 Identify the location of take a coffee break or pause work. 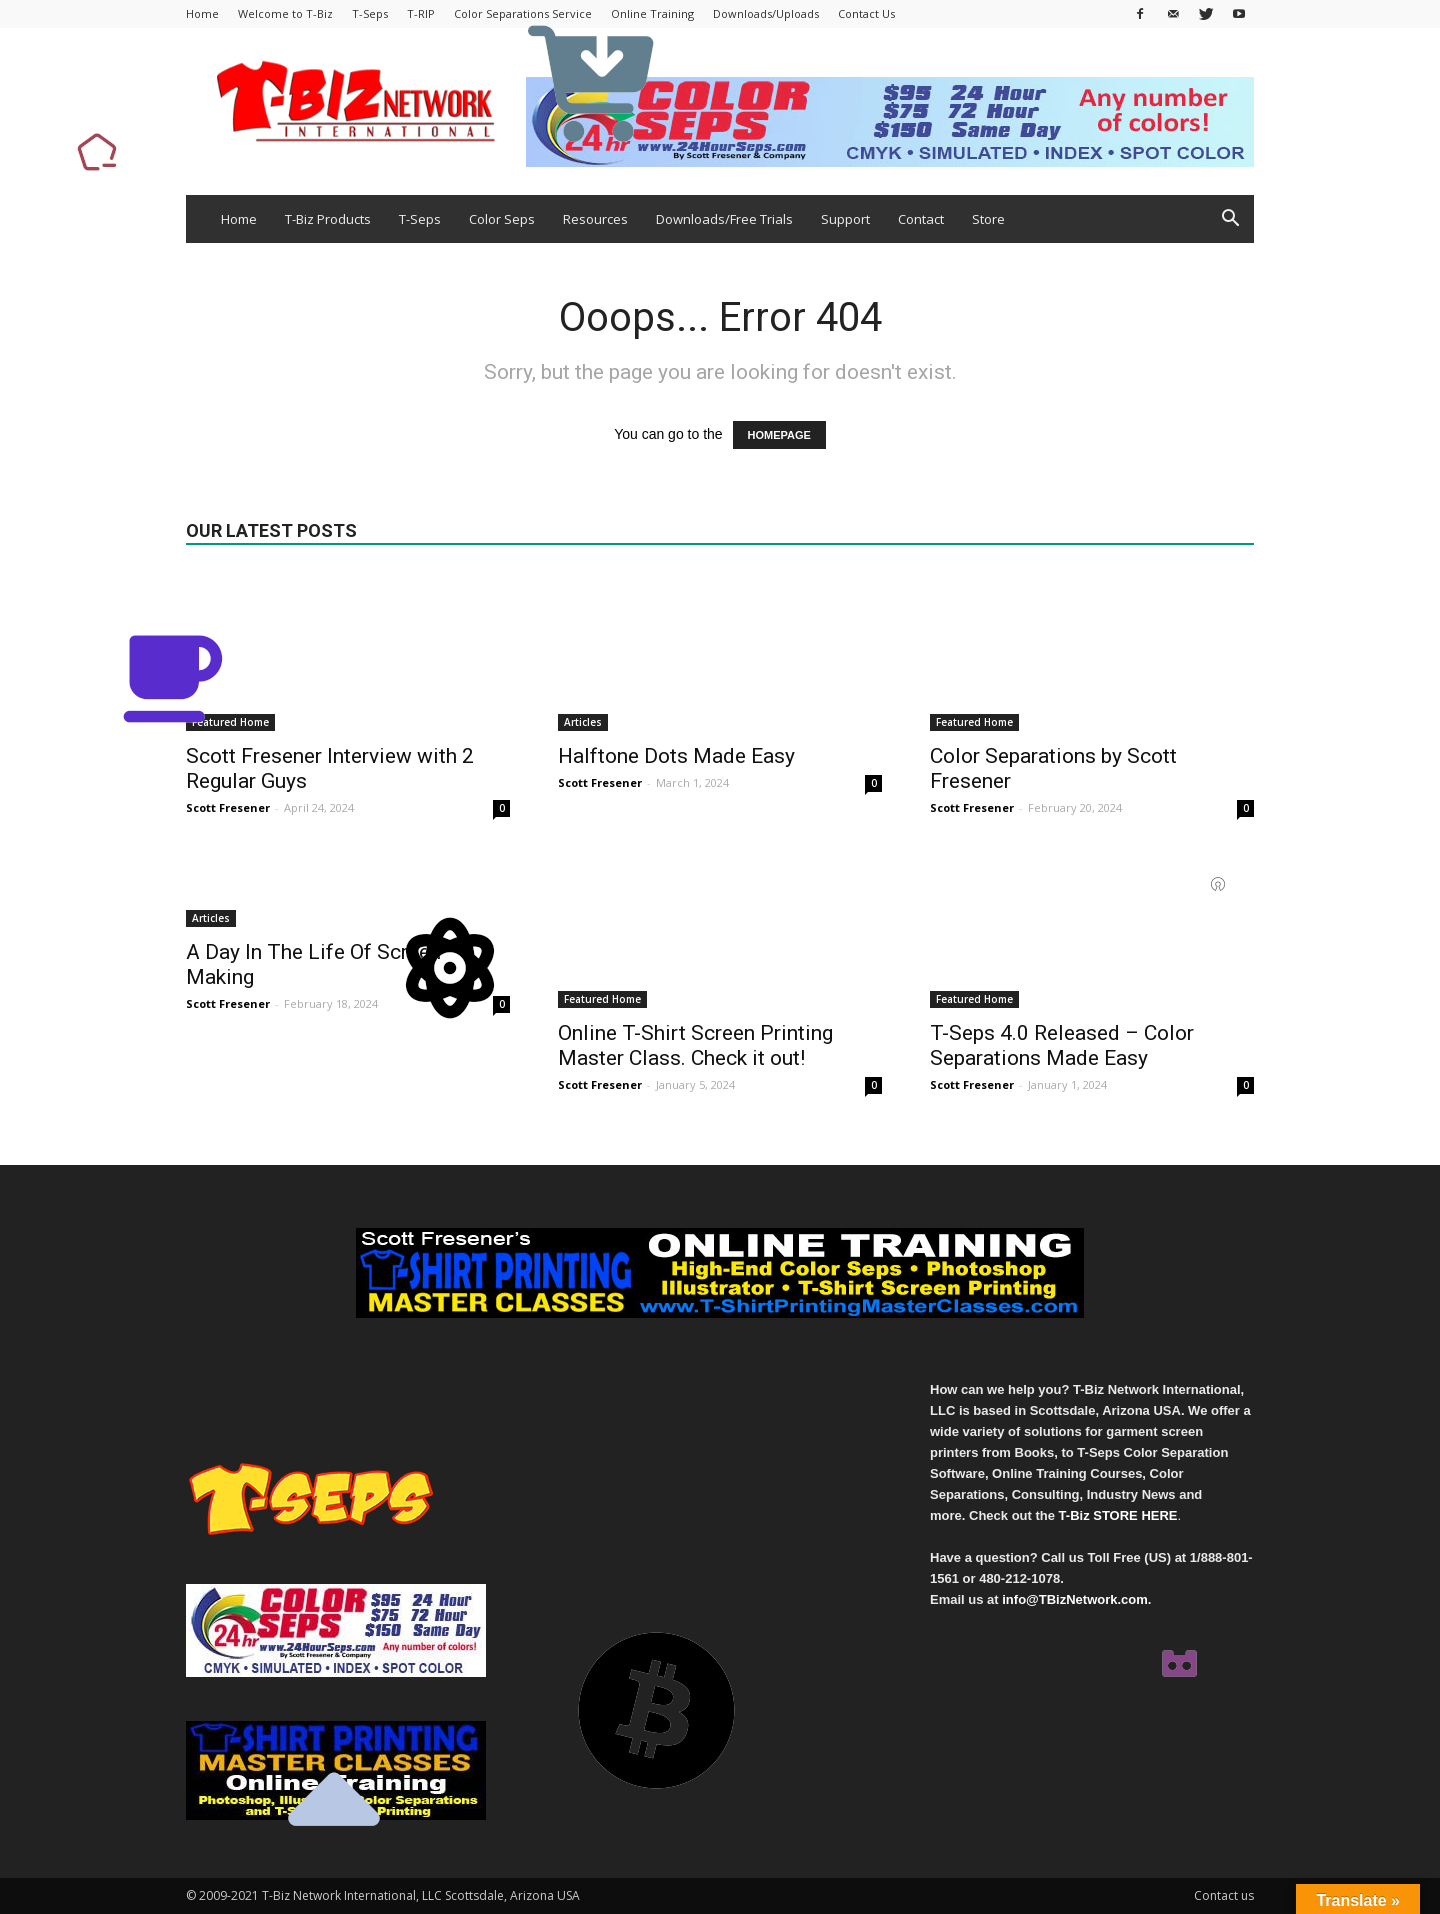
(170, 676).